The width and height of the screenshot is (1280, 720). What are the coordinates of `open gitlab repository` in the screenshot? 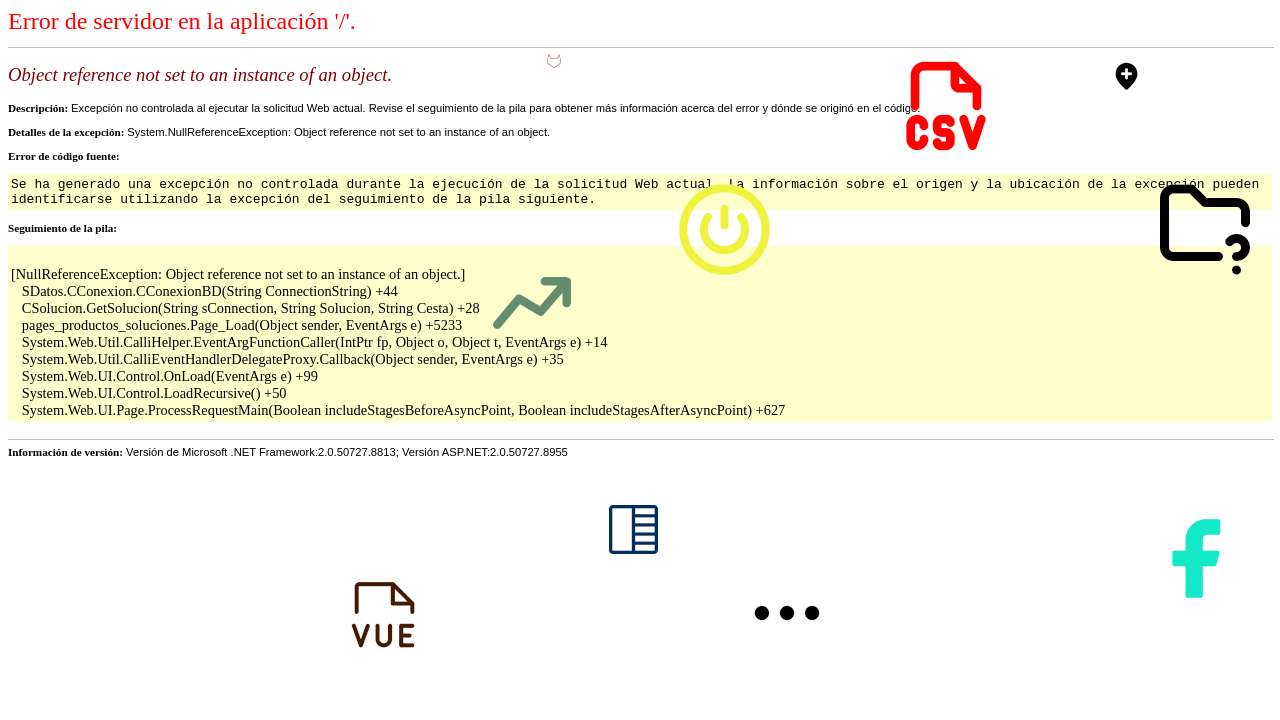 It's located at (554, 61).